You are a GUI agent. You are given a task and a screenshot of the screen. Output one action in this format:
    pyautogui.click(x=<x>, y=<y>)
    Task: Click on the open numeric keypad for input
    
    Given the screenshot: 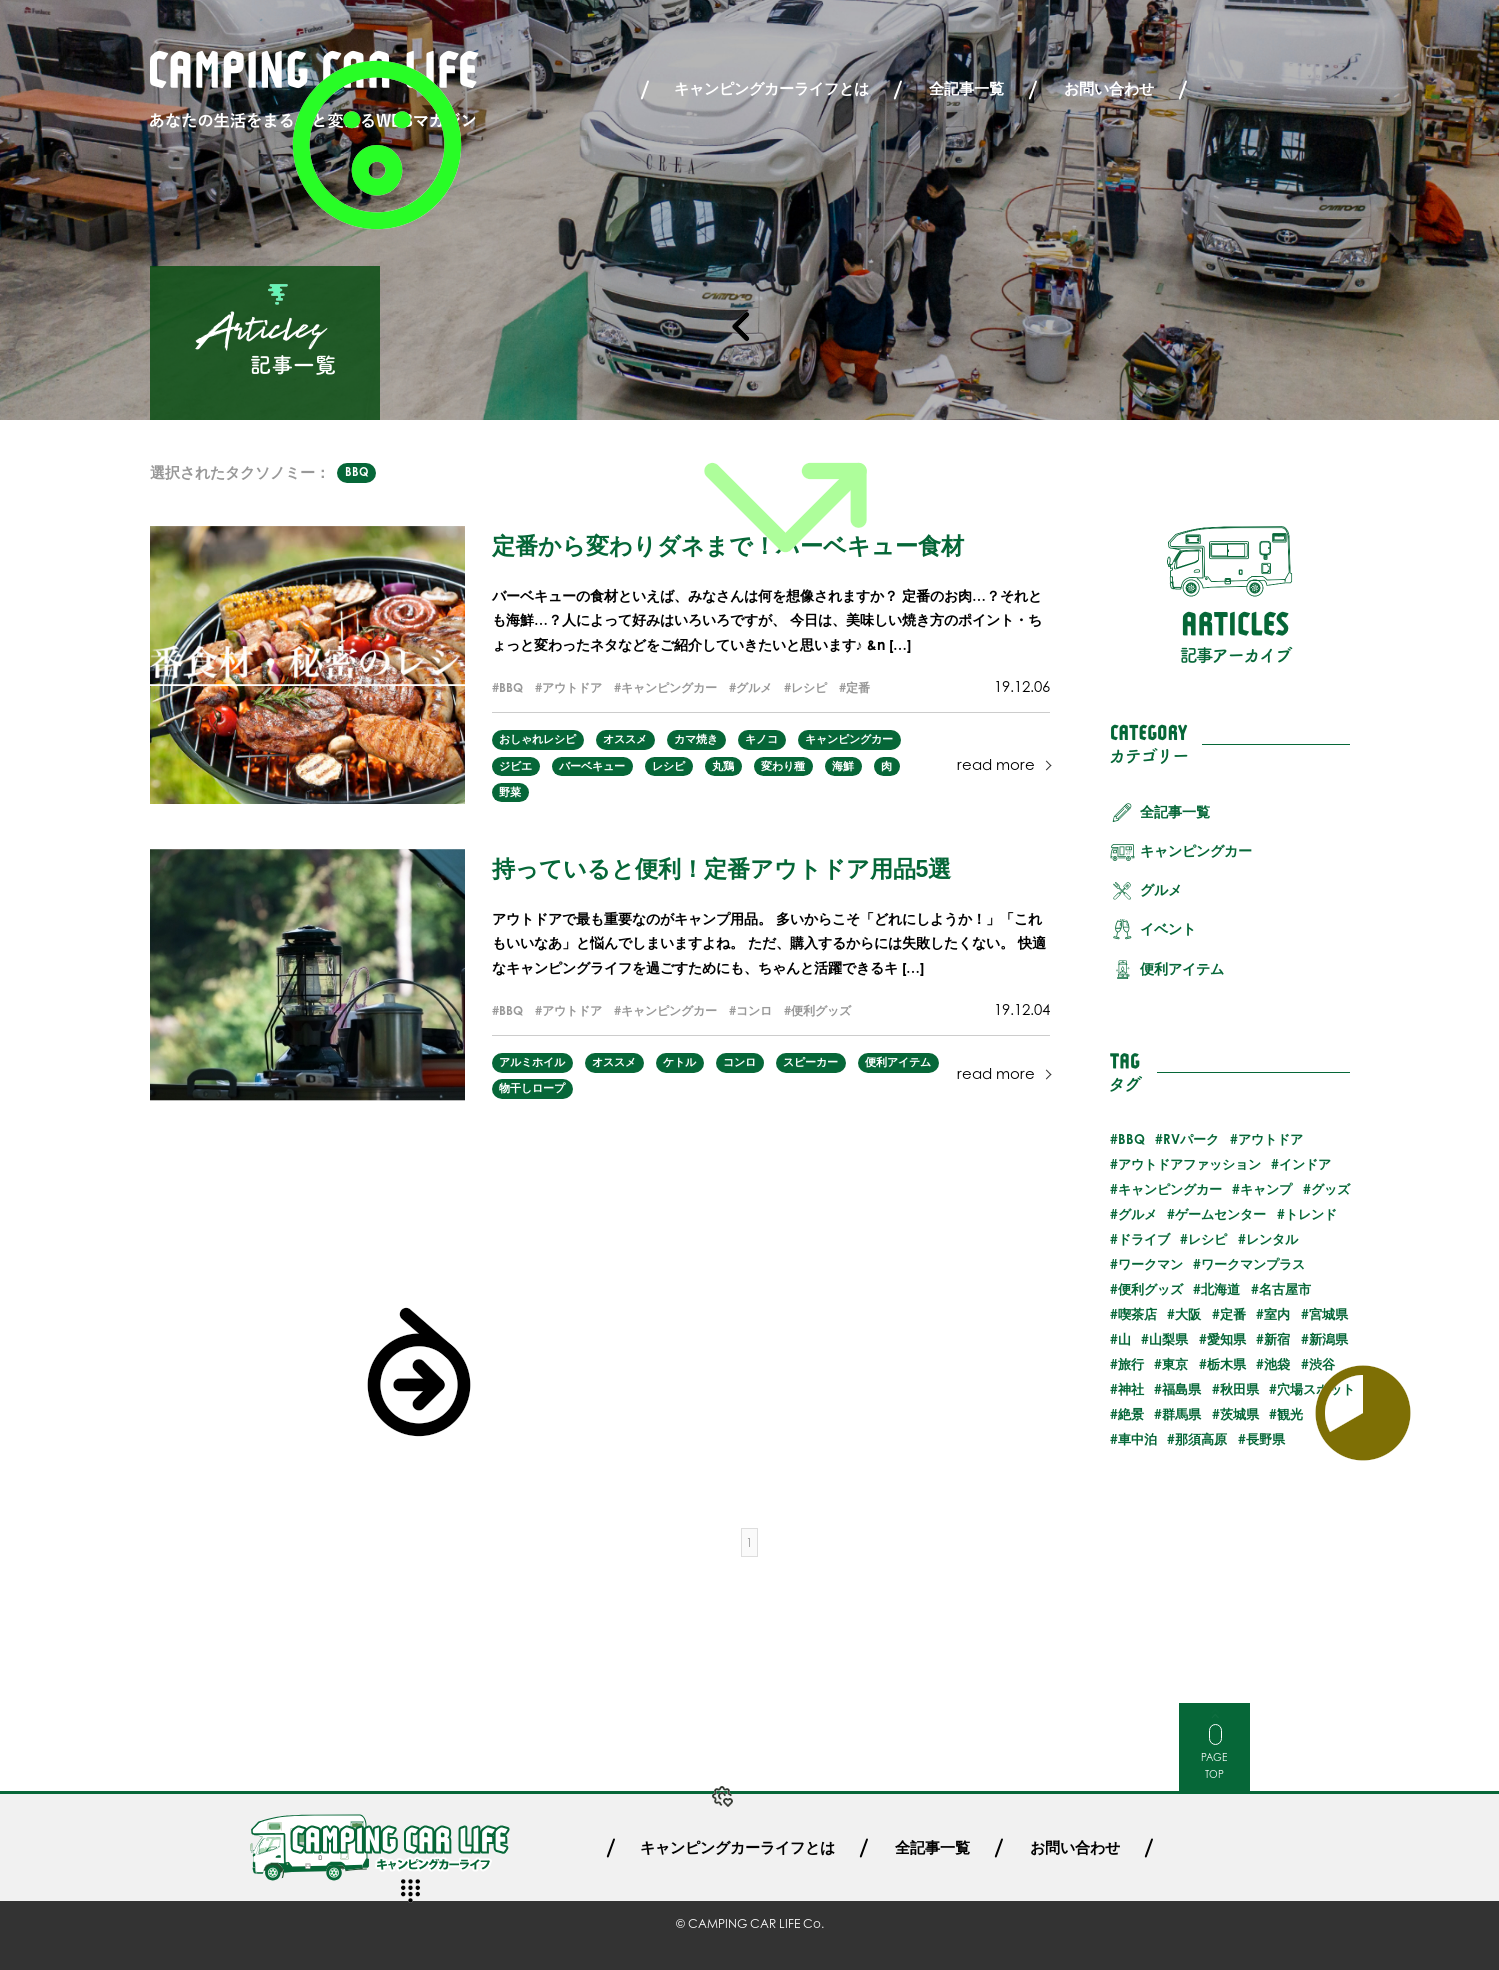 What is the action you would take?
    pyautogui.click(x=410, y=1890)
    